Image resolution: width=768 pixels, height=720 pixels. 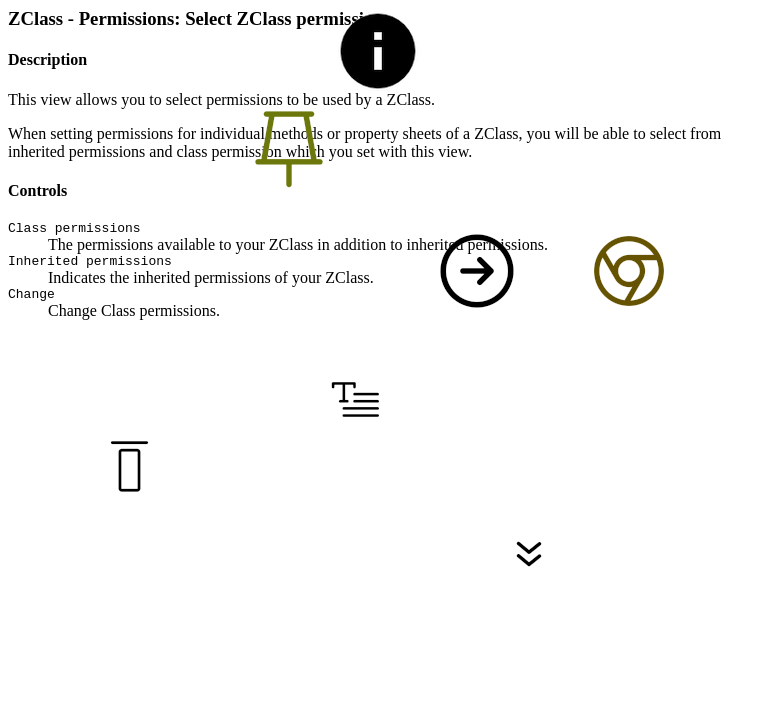 What do you see at coordinates (529, 554) in the screenshot?
I see `expand content or show more items` at bounding box center [529, 554].